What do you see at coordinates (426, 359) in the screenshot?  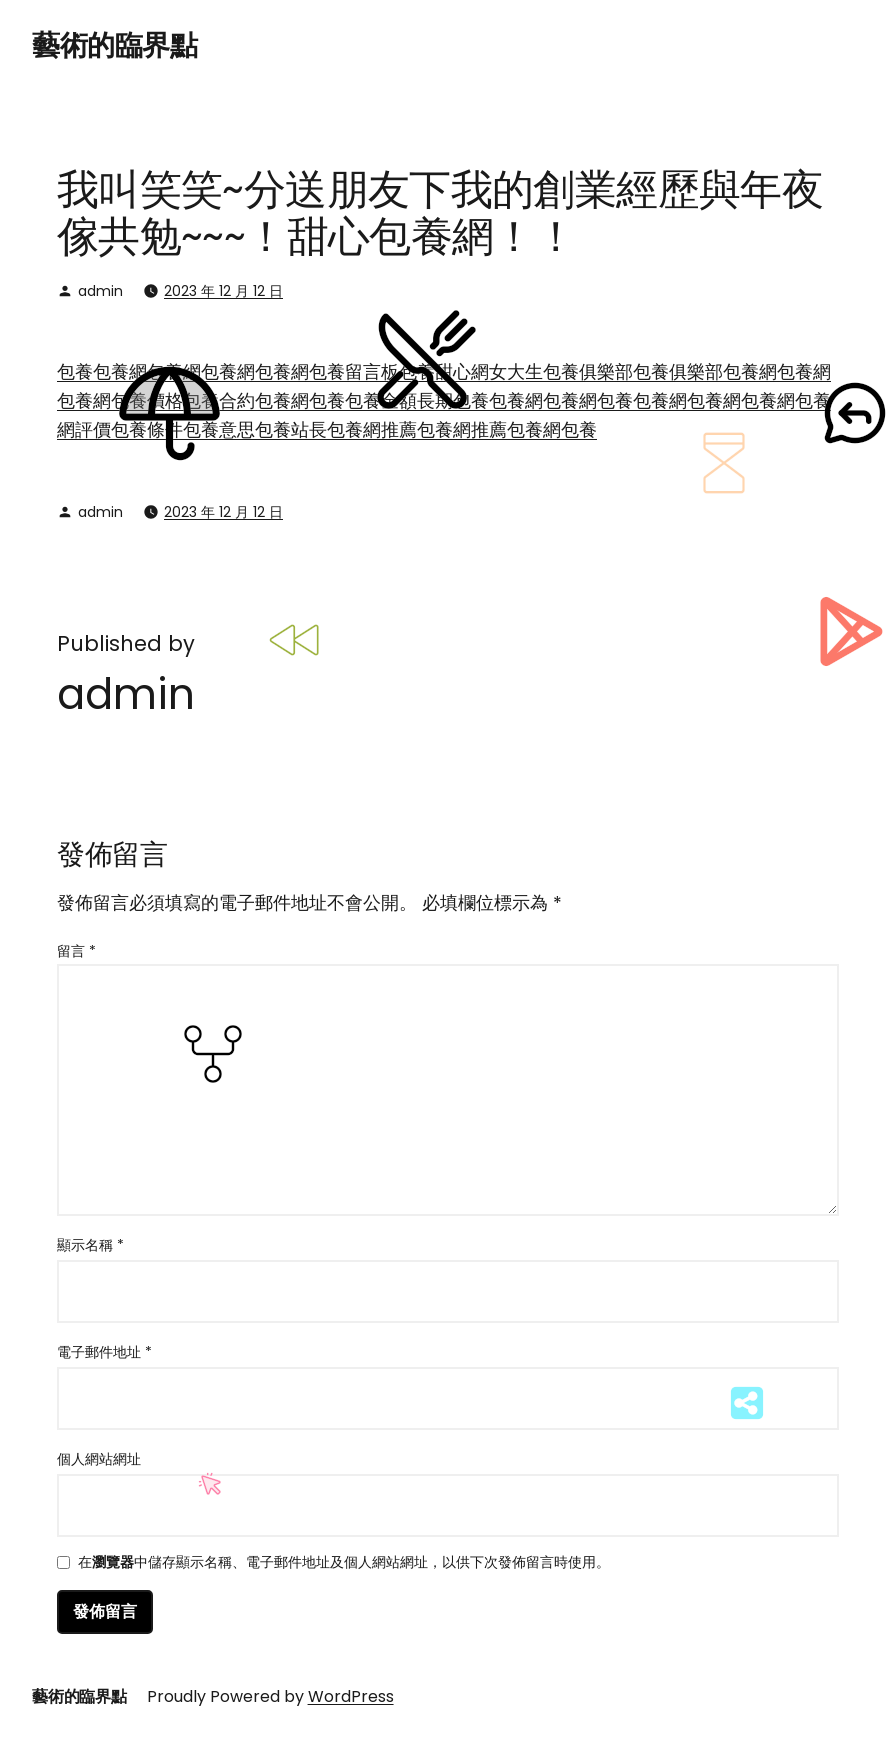 I see `find nearby restaurants` at bounding box center [426, 359].